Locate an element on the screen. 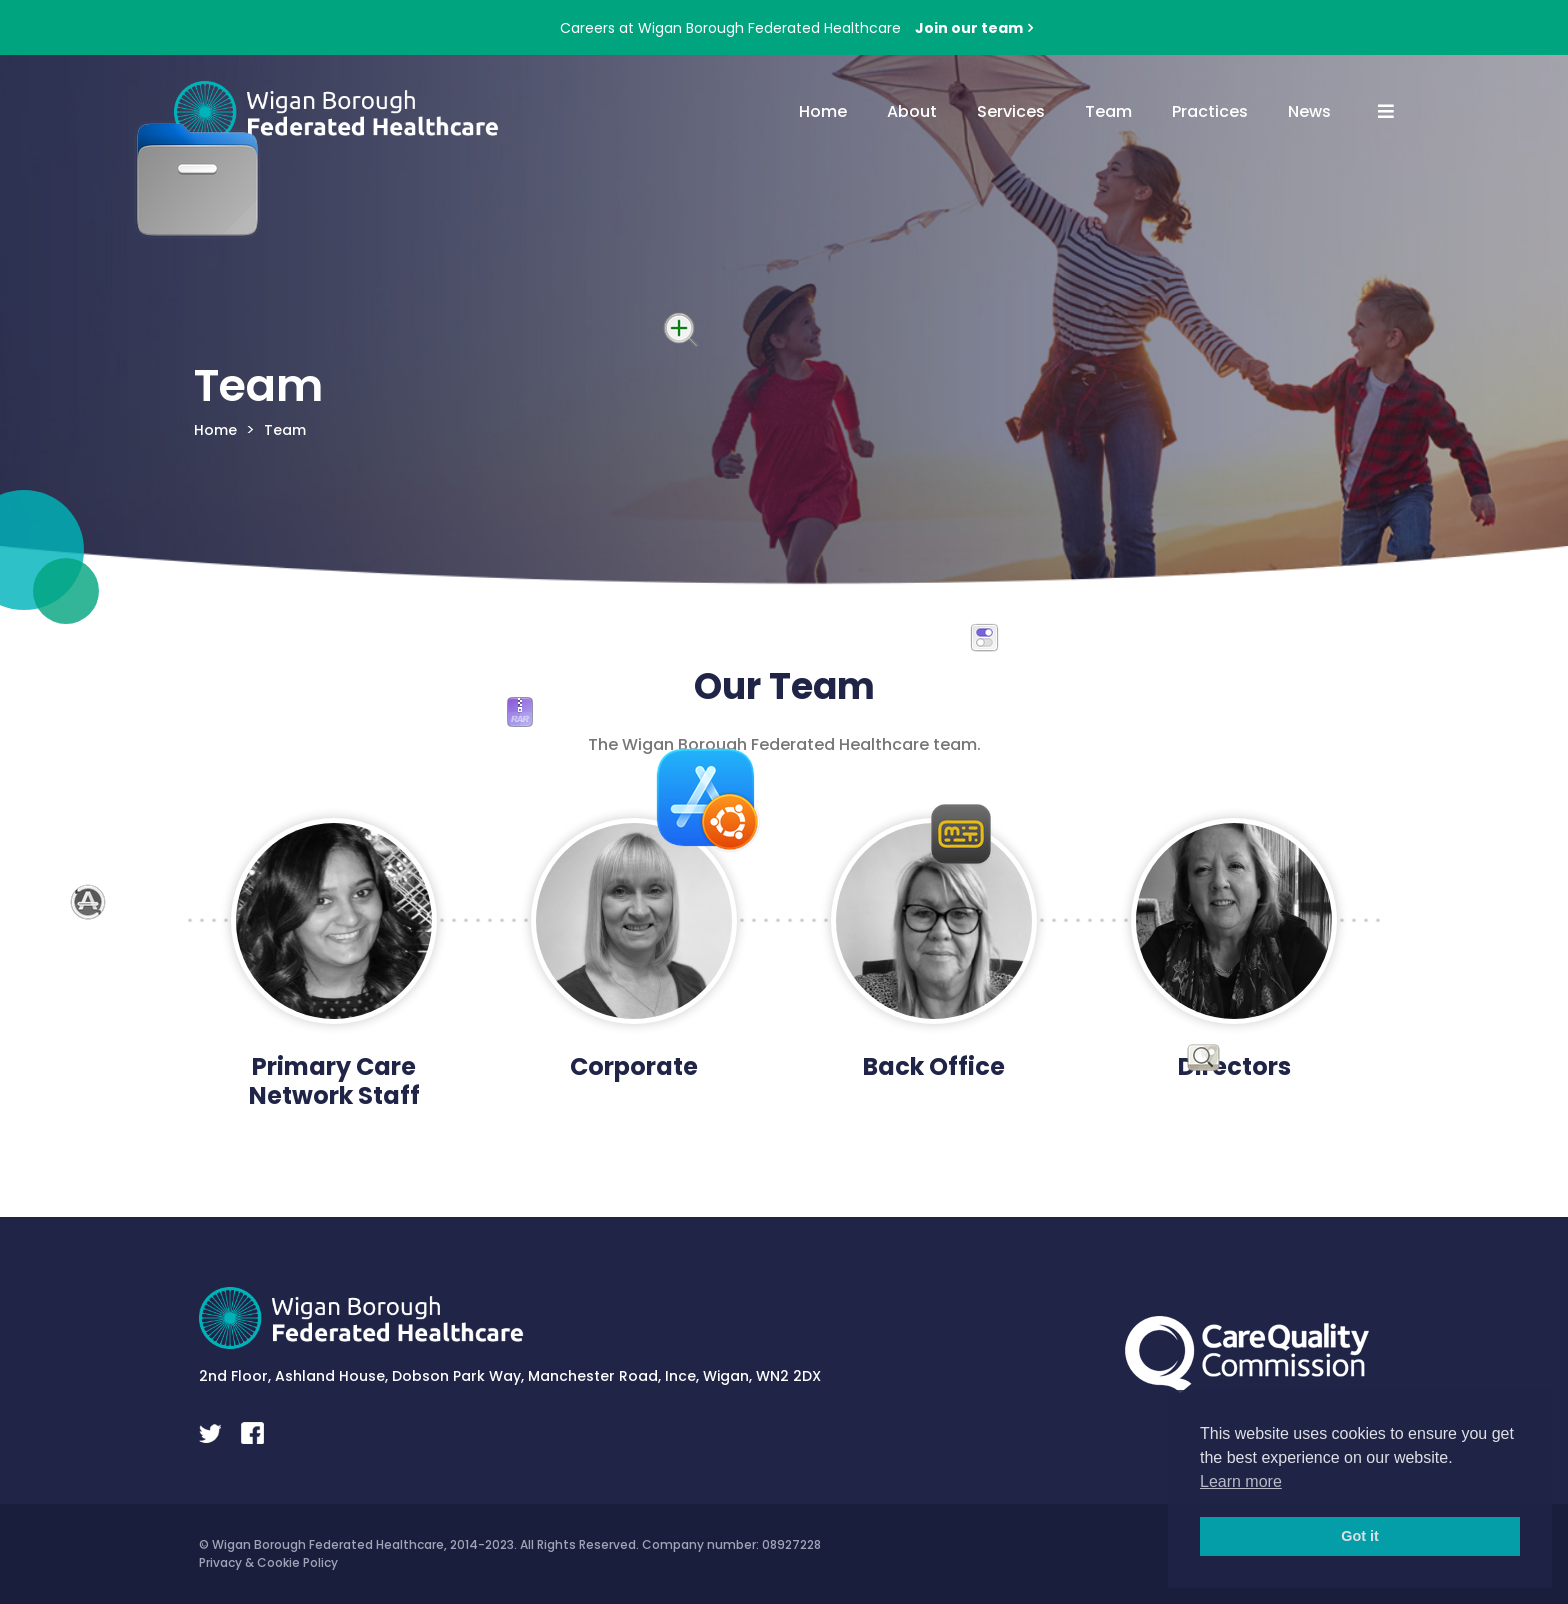  indicates a RAR compressed archive file is located at coordinates (520, 712).